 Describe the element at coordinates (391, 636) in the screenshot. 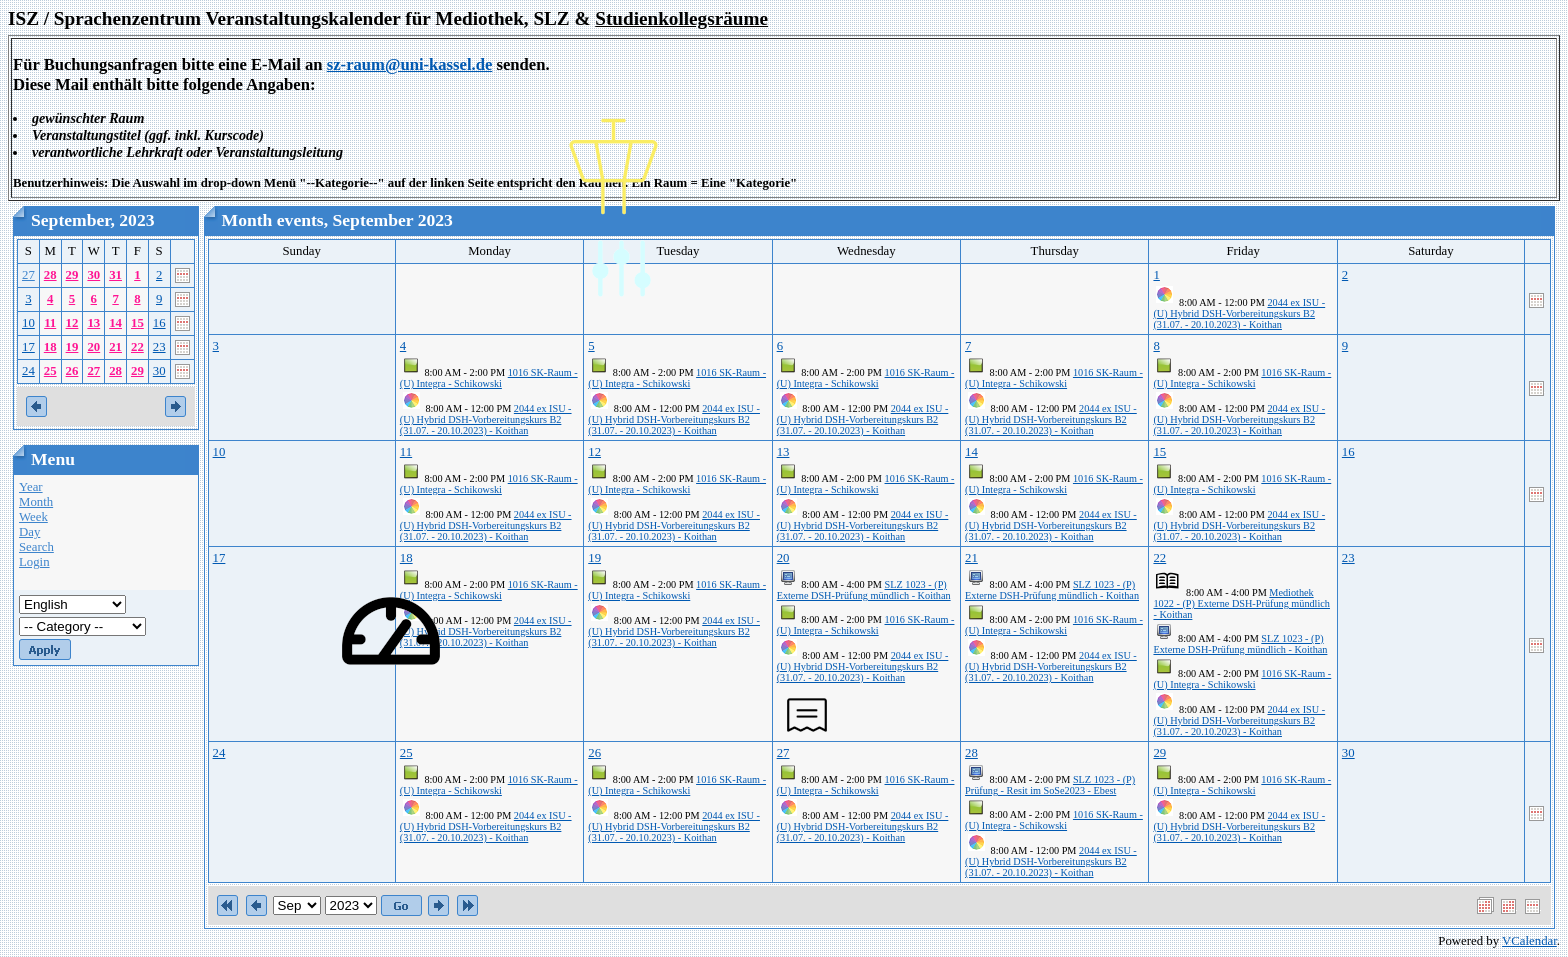

I see `view performance metrics or speed` at that location.